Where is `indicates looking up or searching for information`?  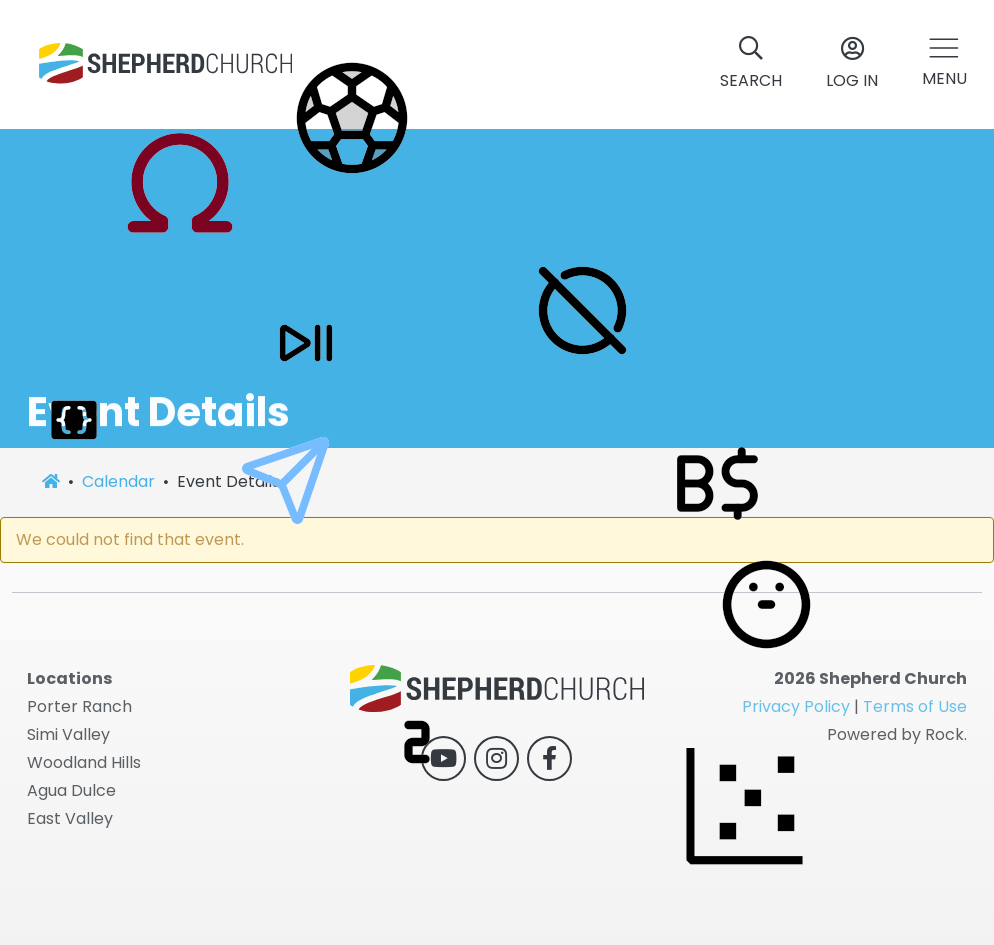
indicates looking up or searching for information is located at coordinates (766, 604).